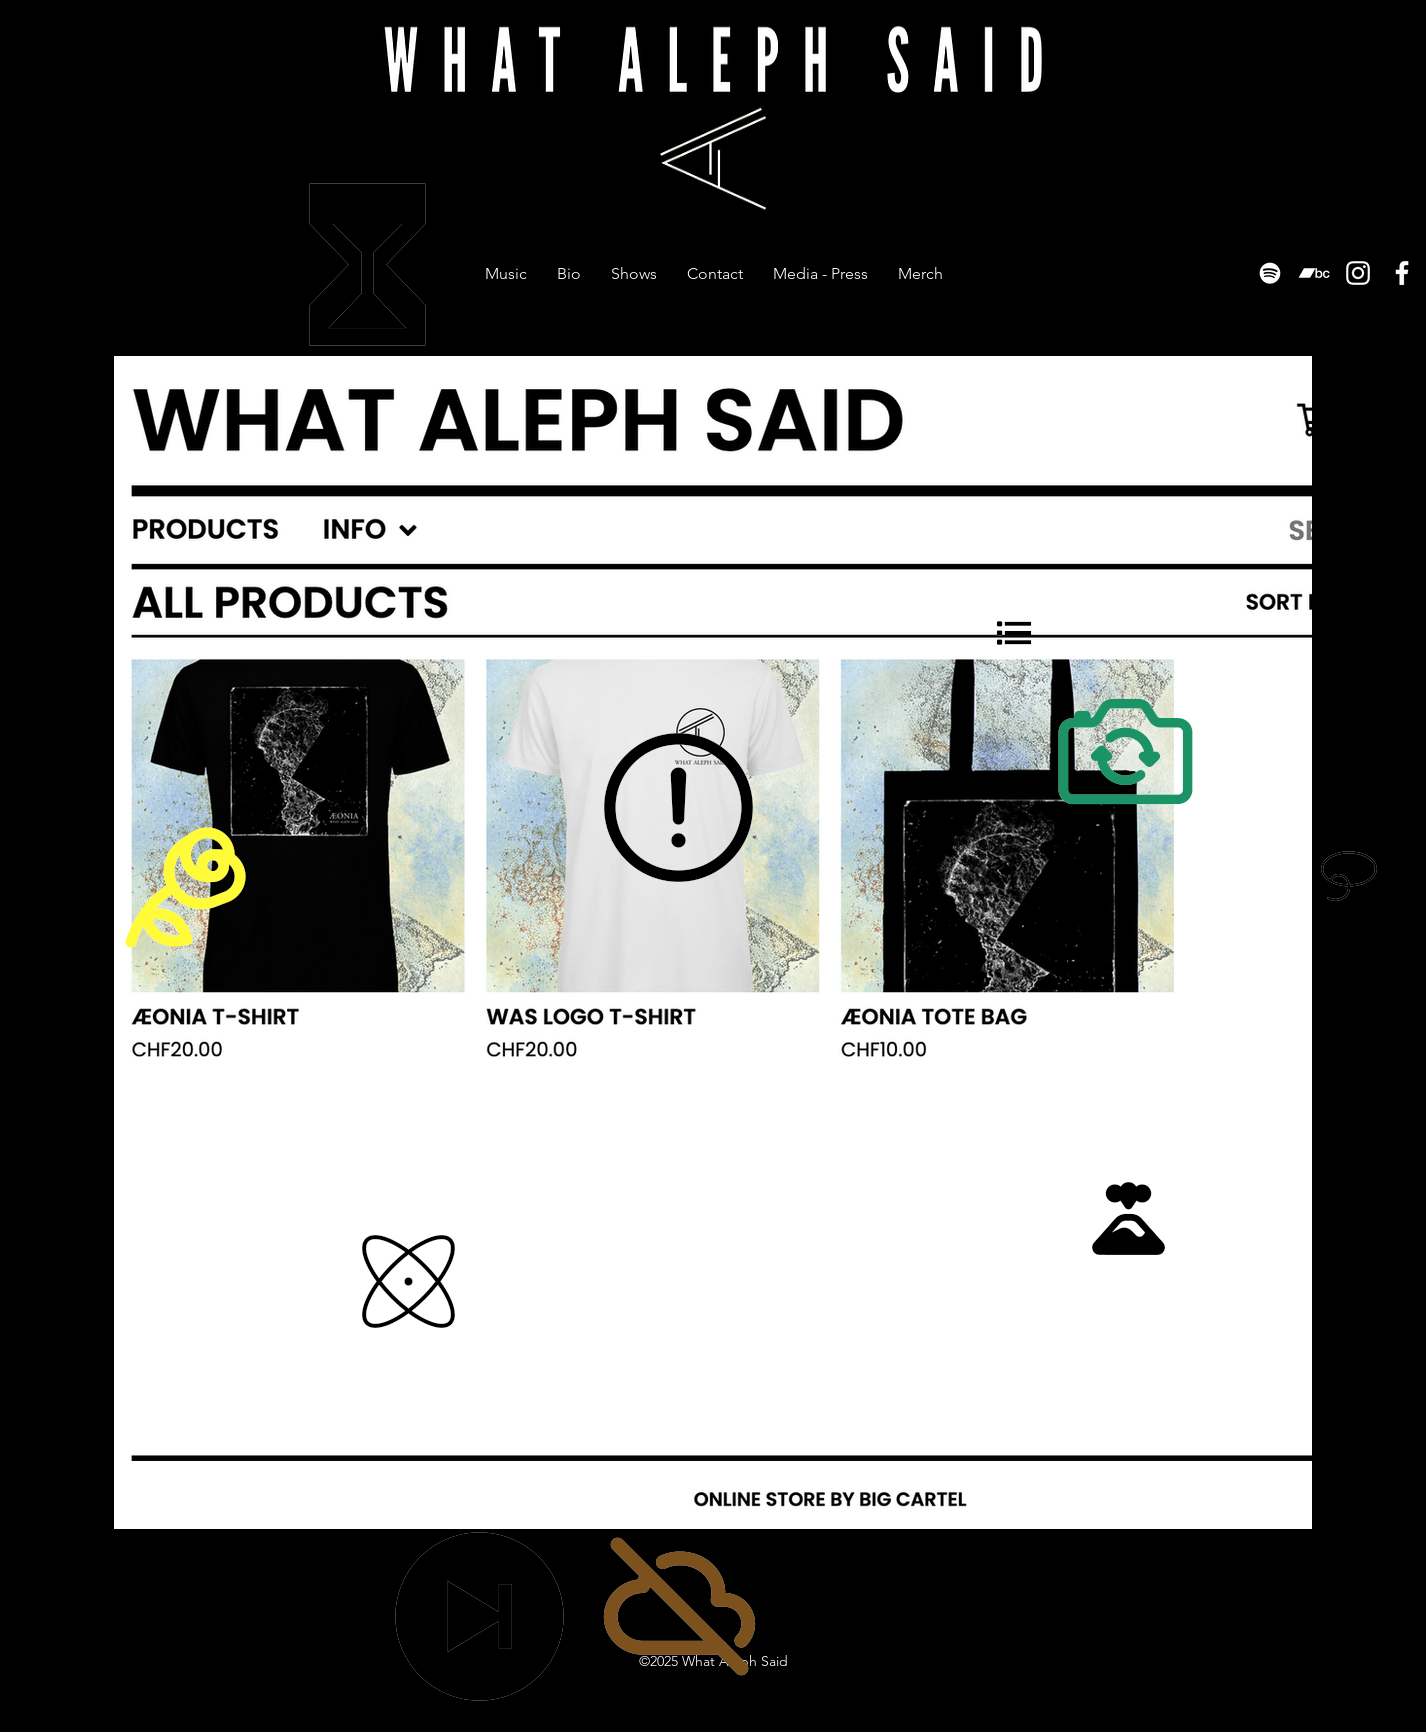 This screenshot has height=1732, width=1426. Describe the element at coordinates (679, 1606) in the screenshot. I see `cloud sync or storage is unavailable` at that location.